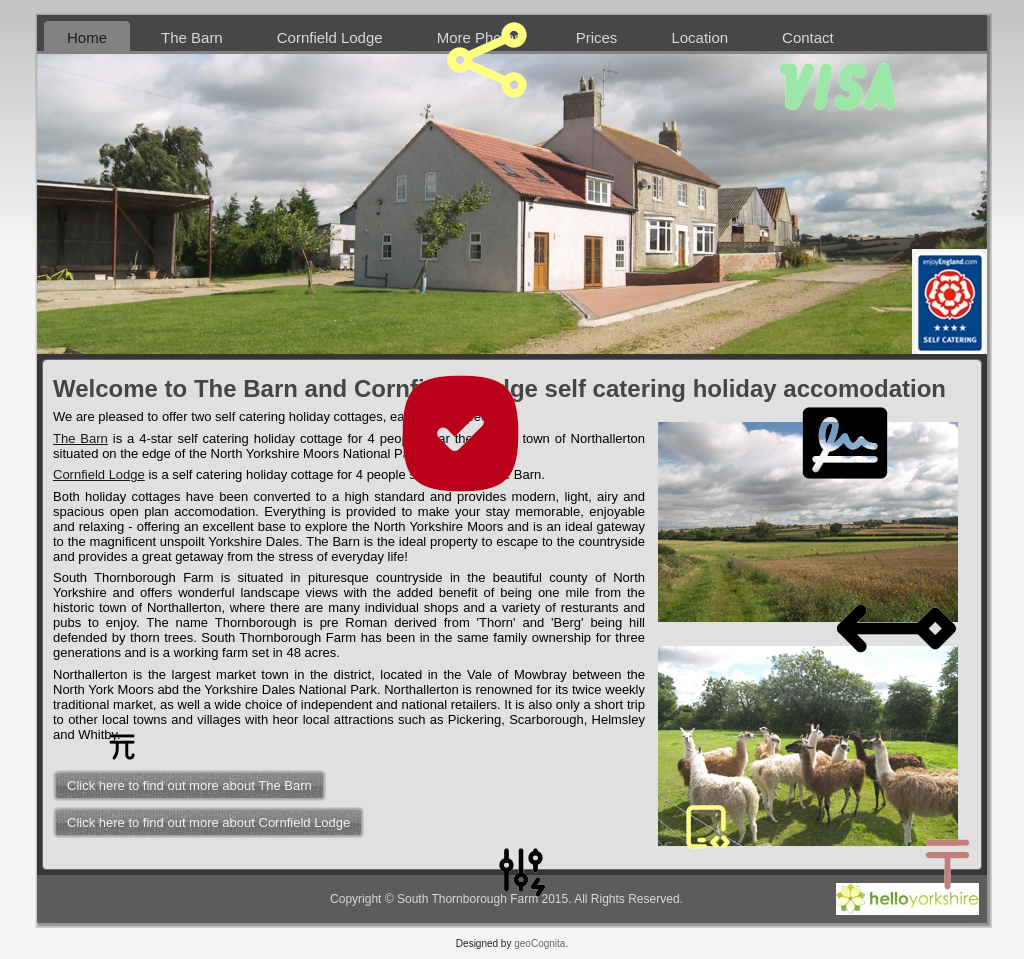 This screenshot has width=1024, height=959. Describe the element at coordinates (122, 747) in the screenshot. I see `indicates chinese yuan/renminbi currency` at that location.